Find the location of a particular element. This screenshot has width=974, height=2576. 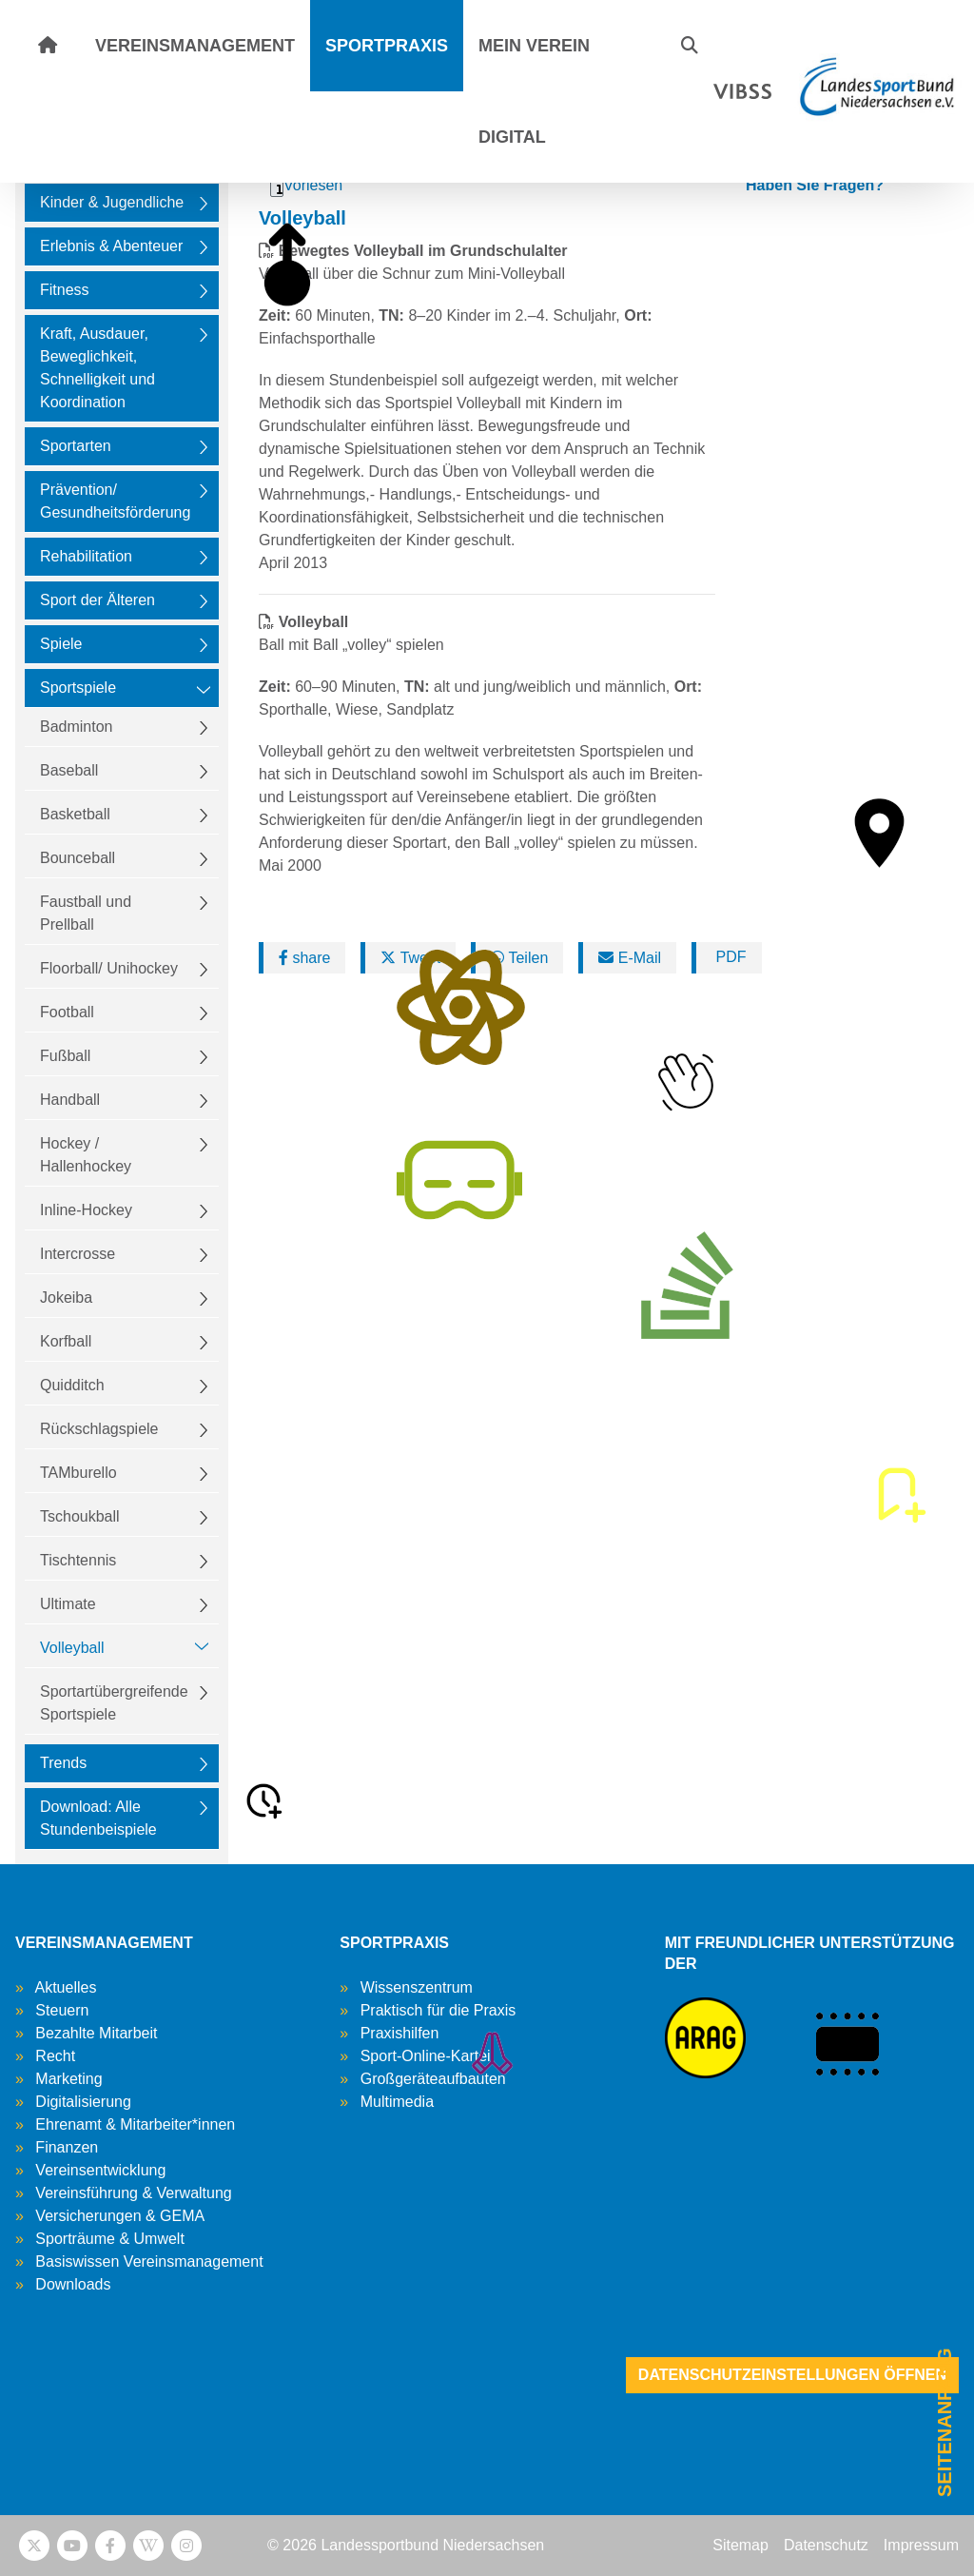

swipe up to continue or dismiss is located at coordinates (287, 265).